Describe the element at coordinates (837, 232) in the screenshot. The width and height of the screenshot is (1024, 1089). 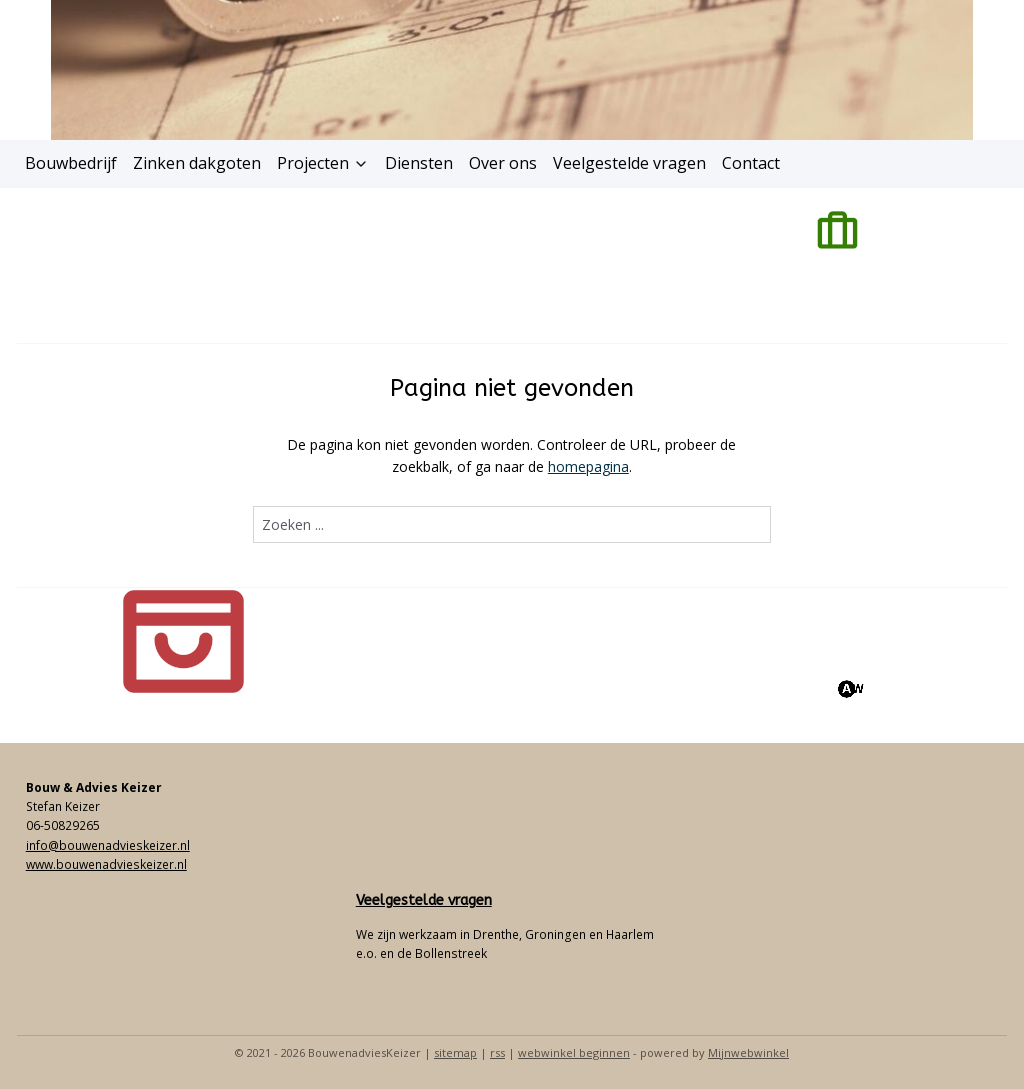
I see `access travel or trip planning features` at that location.